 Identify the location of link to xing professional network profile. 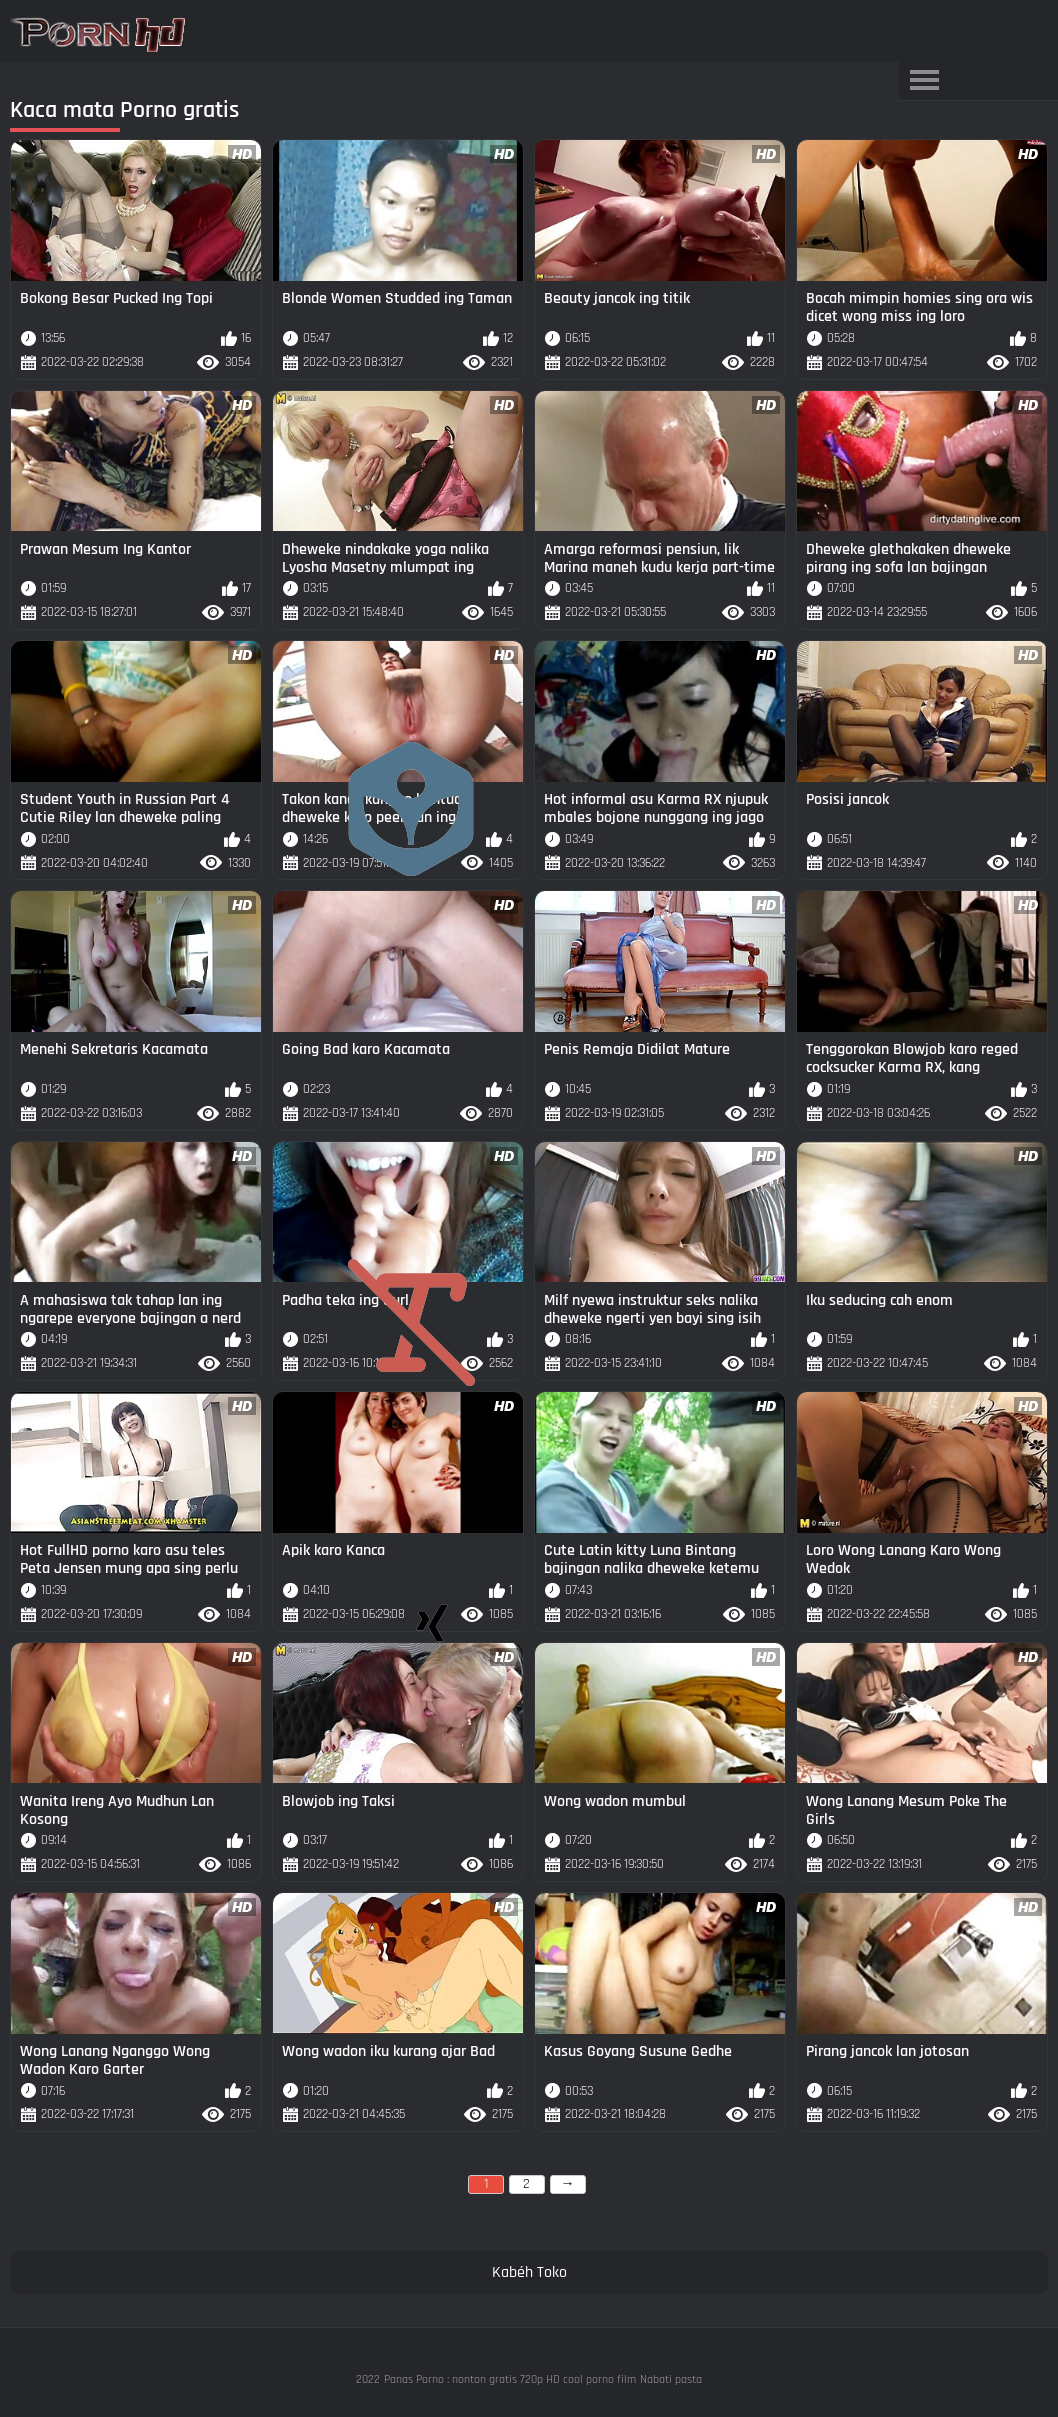
(432, 1623).